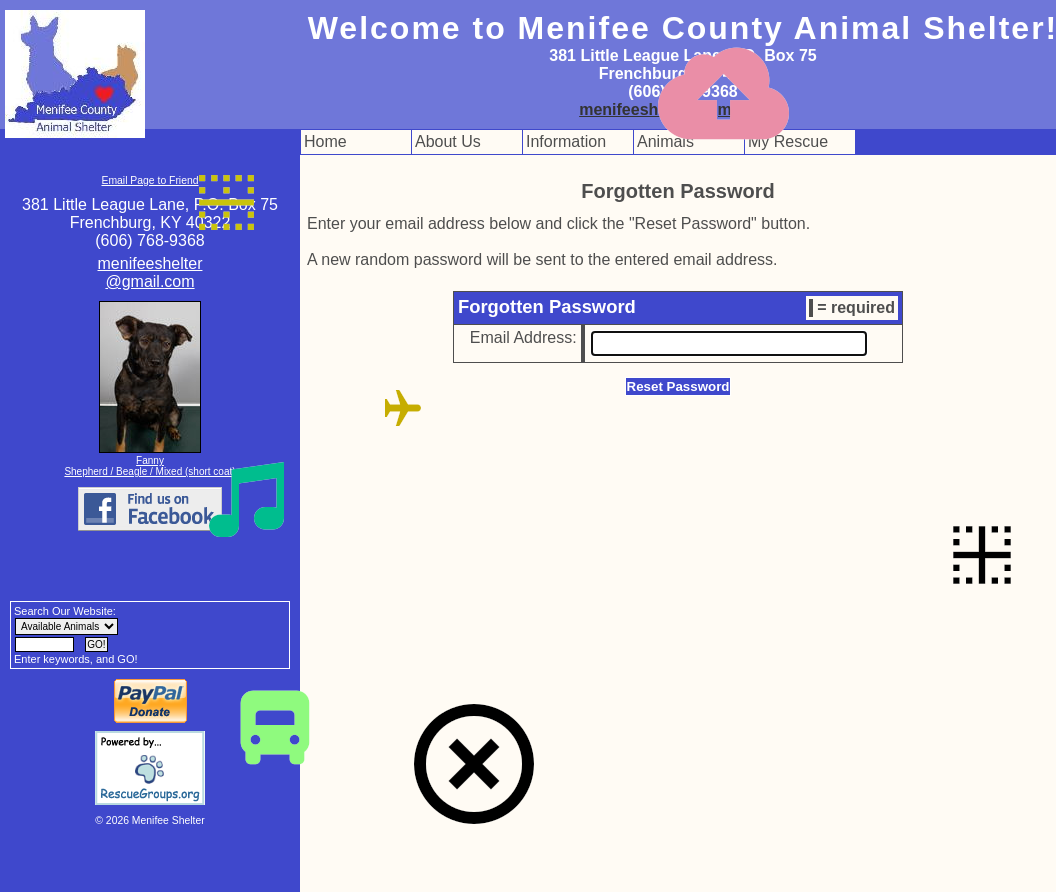  I want to click on upload file to cloud storage, so click(723, 93).